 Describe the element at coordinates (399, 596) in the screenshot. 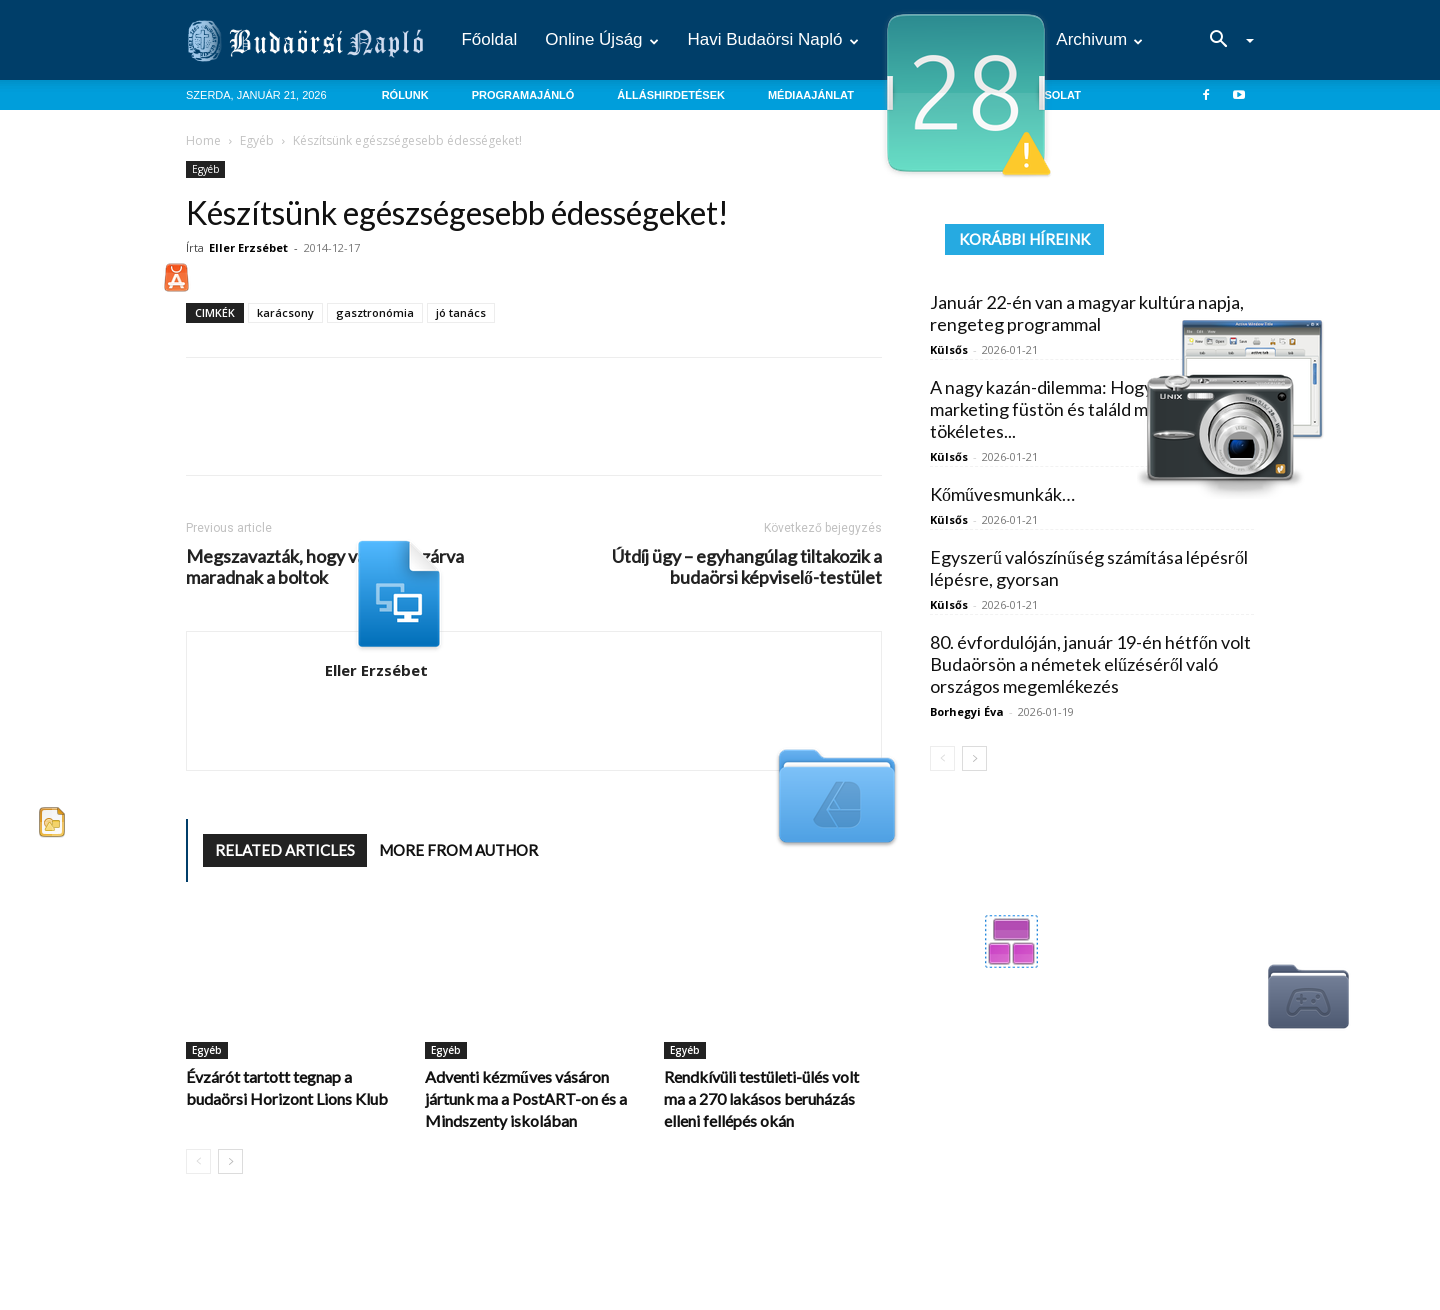

I see `open a remote desktop connection file` at that location.